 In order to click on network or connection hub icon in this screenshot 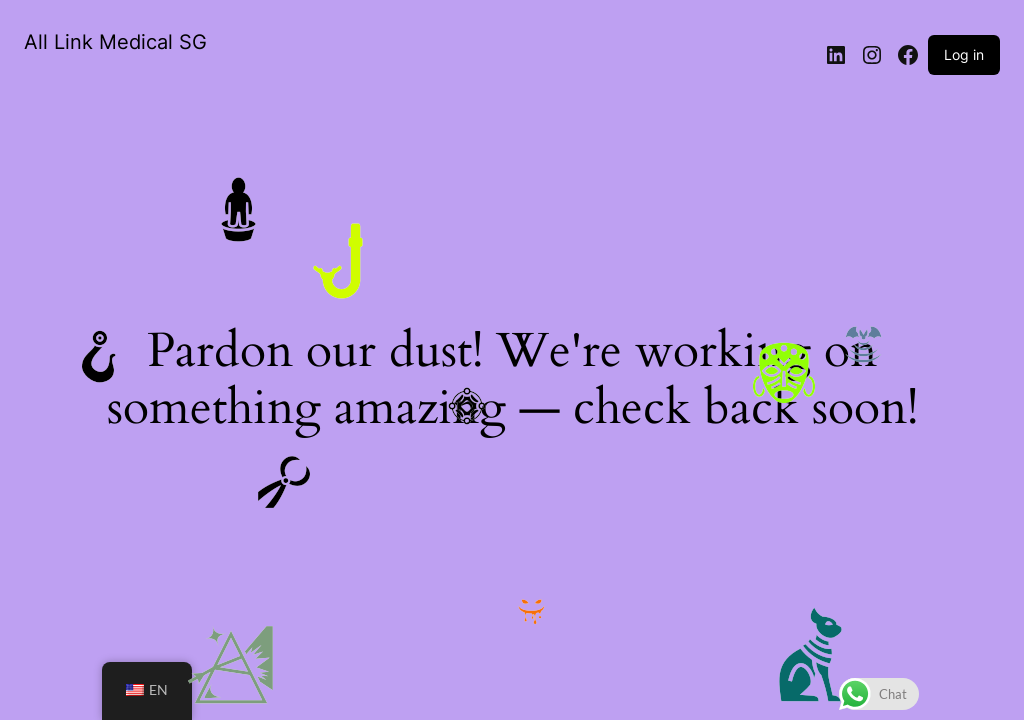, I will do `click(467, 406)`.